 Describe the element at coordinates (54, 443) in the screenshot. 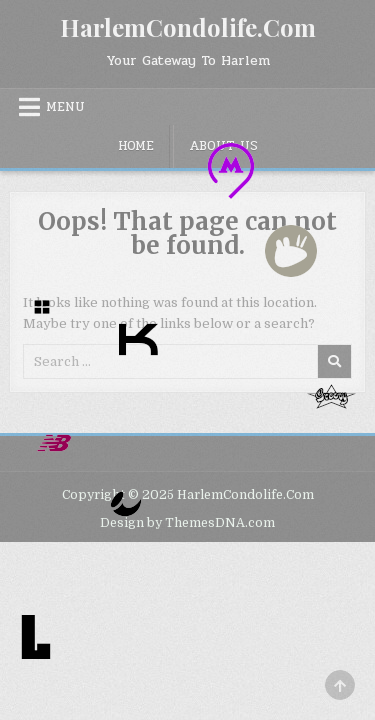

I see `New Balance brand logo` at that location.